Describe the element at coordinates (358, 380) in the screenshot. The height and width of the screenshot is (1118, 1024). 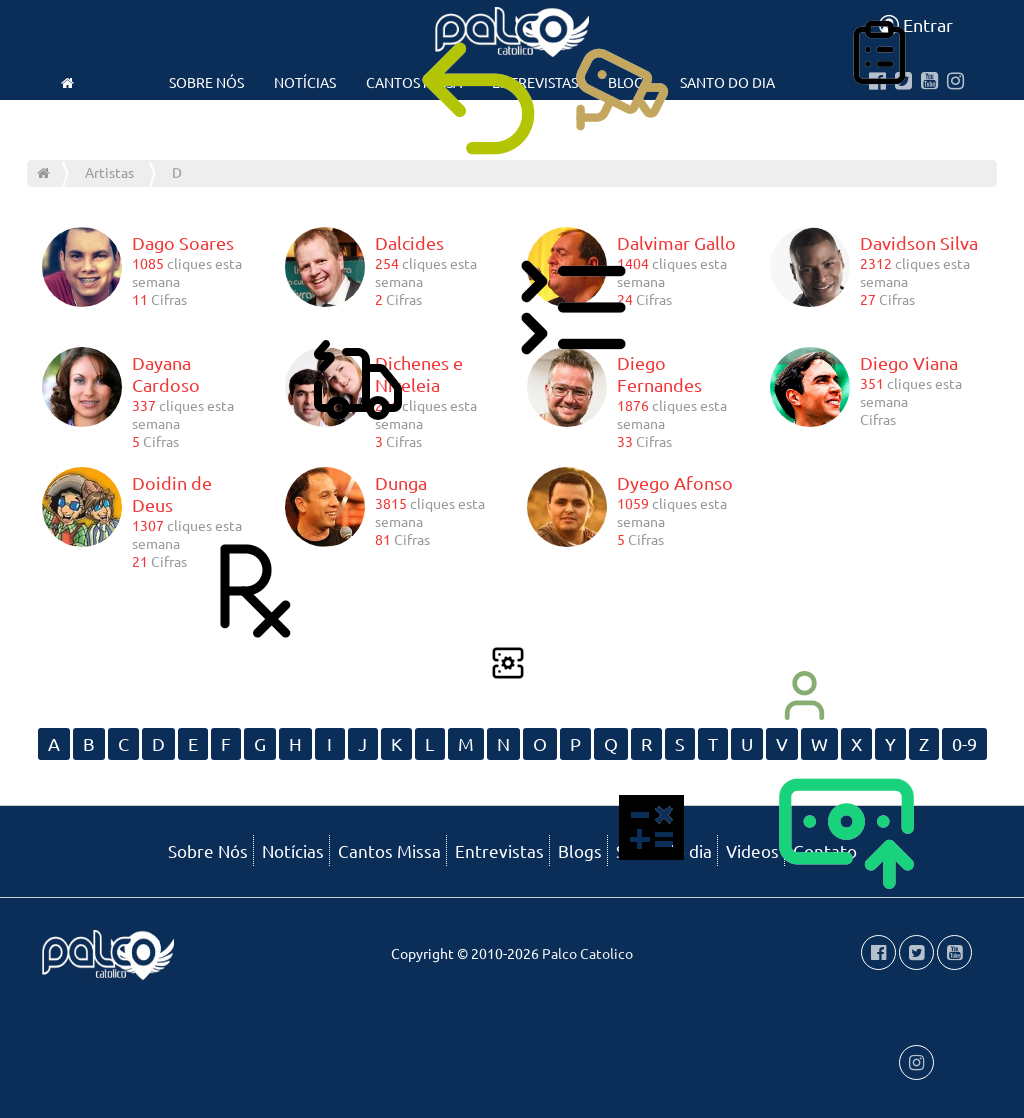
I see `select electric vehicle delivery option` at that location.